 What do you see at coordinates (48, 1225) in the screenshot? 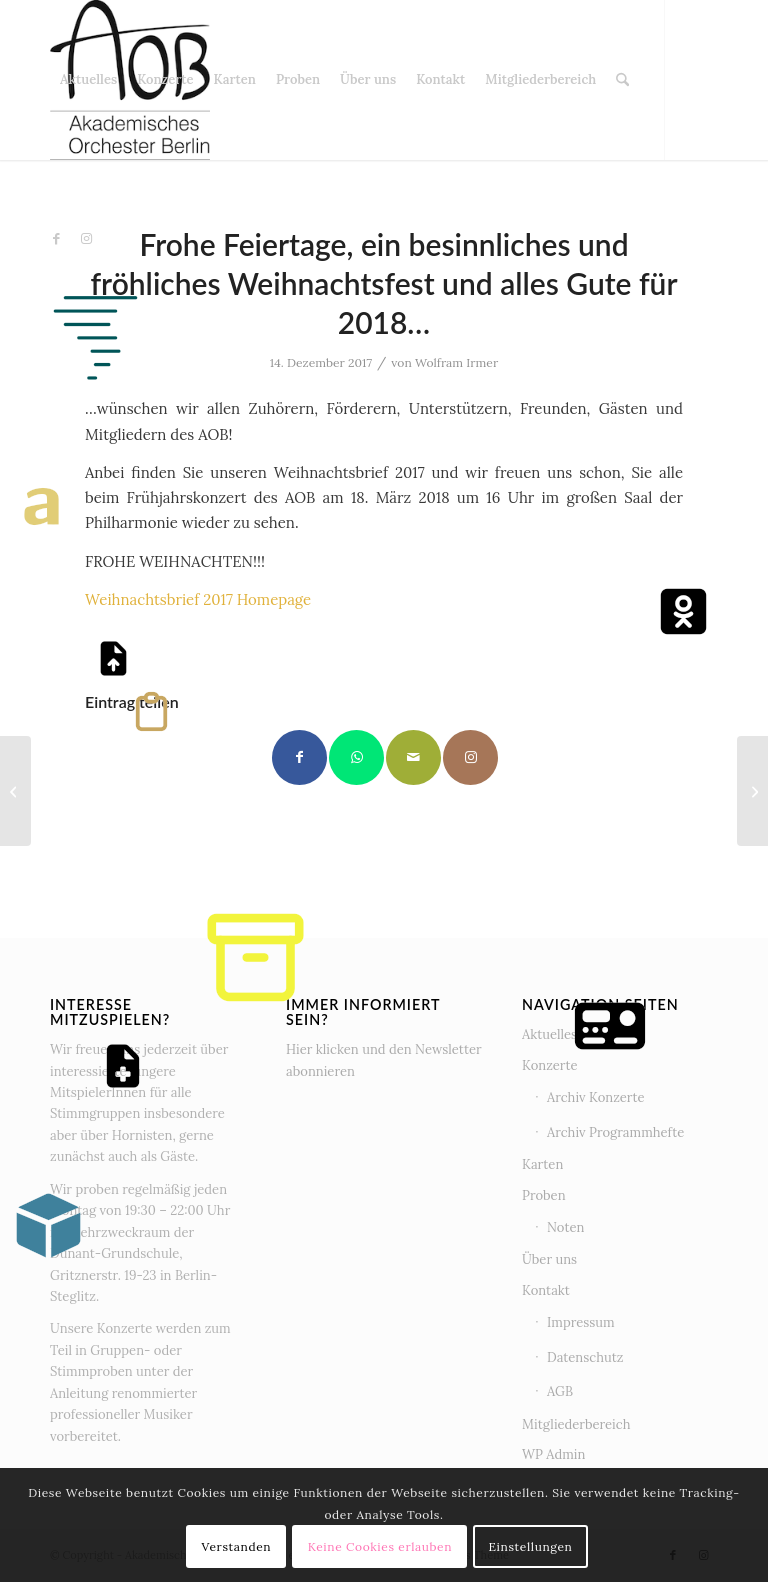
I see `view 3D model or object` at bounding box center [48, 1225].